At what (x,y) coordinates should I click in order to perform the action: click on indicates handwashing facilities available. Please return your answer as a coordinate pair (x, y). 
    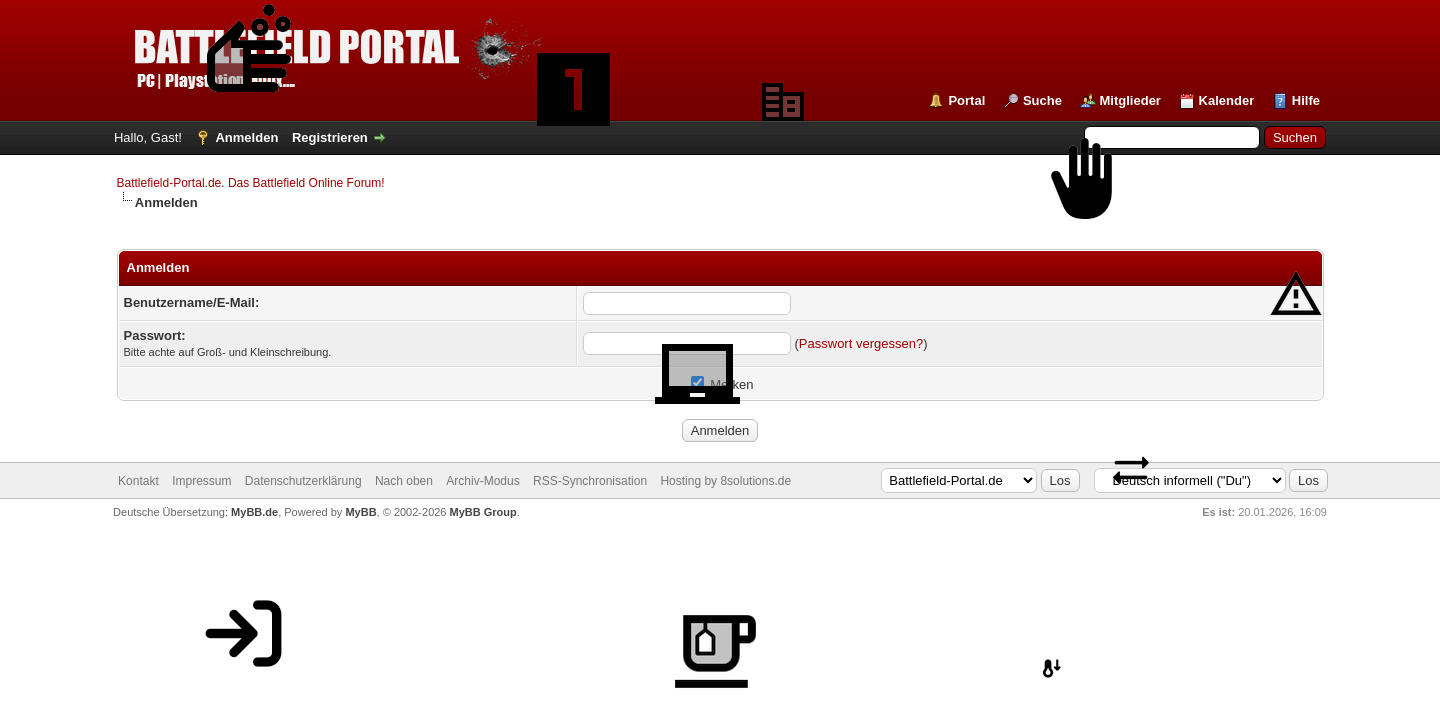
    Looking at the image, I should click on (251, 48).